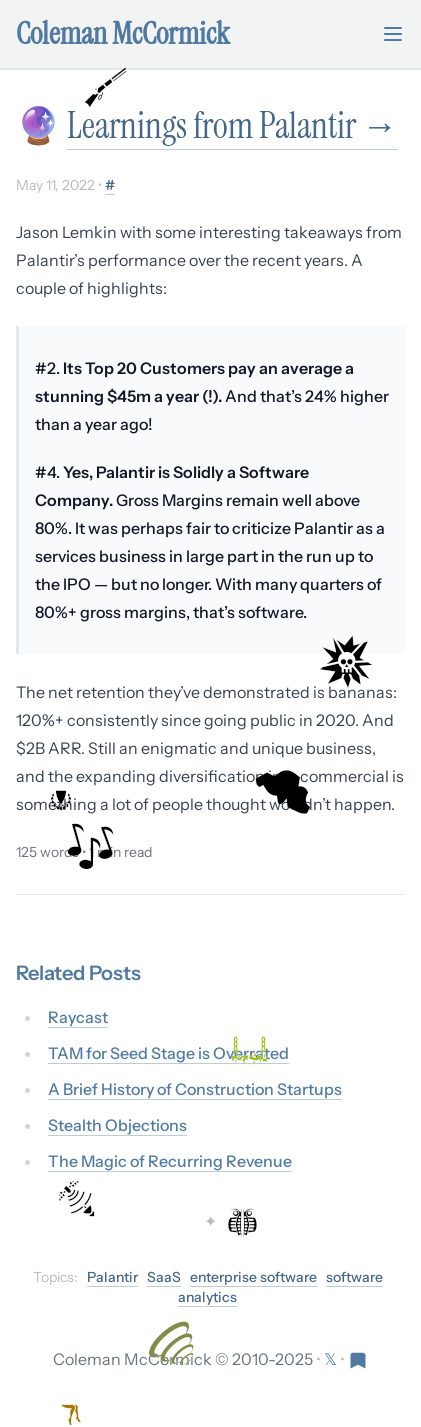  What do you see at coordinates (71, 1415) in the screenshot?
I see `select female character legs or lower body` at bounding box center [71, 1415].